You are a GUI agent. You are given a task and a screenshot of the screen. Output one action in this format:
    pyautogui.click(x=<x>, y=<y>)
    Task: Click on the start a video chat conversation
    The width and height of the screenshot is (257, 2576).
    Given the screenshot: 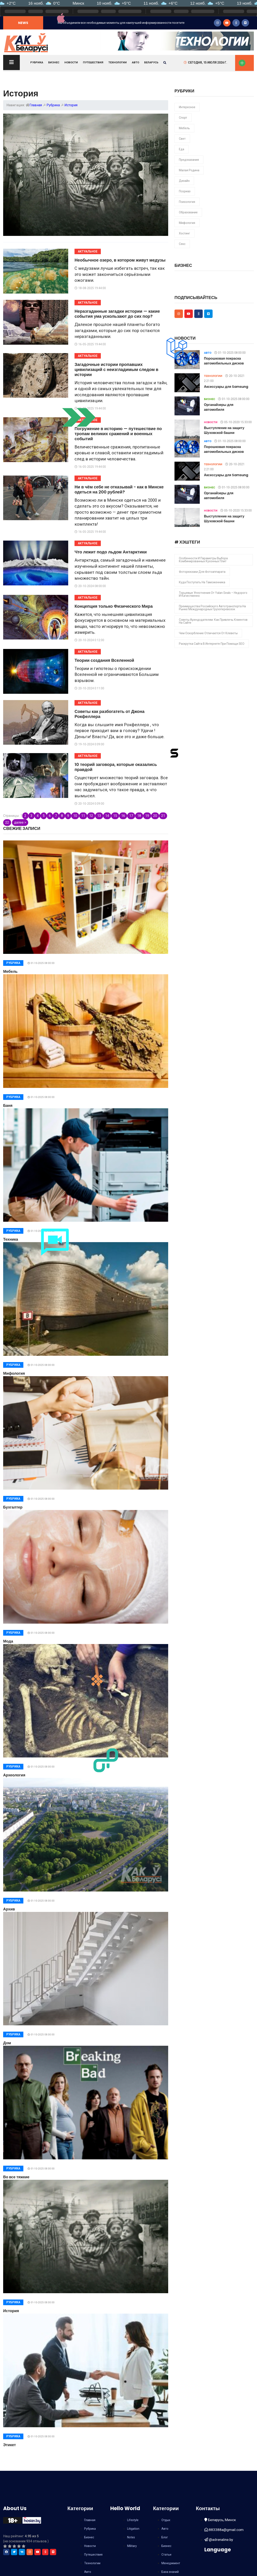 What is the action you would take?
    pyautogui.click(x=55, y=1241)
    